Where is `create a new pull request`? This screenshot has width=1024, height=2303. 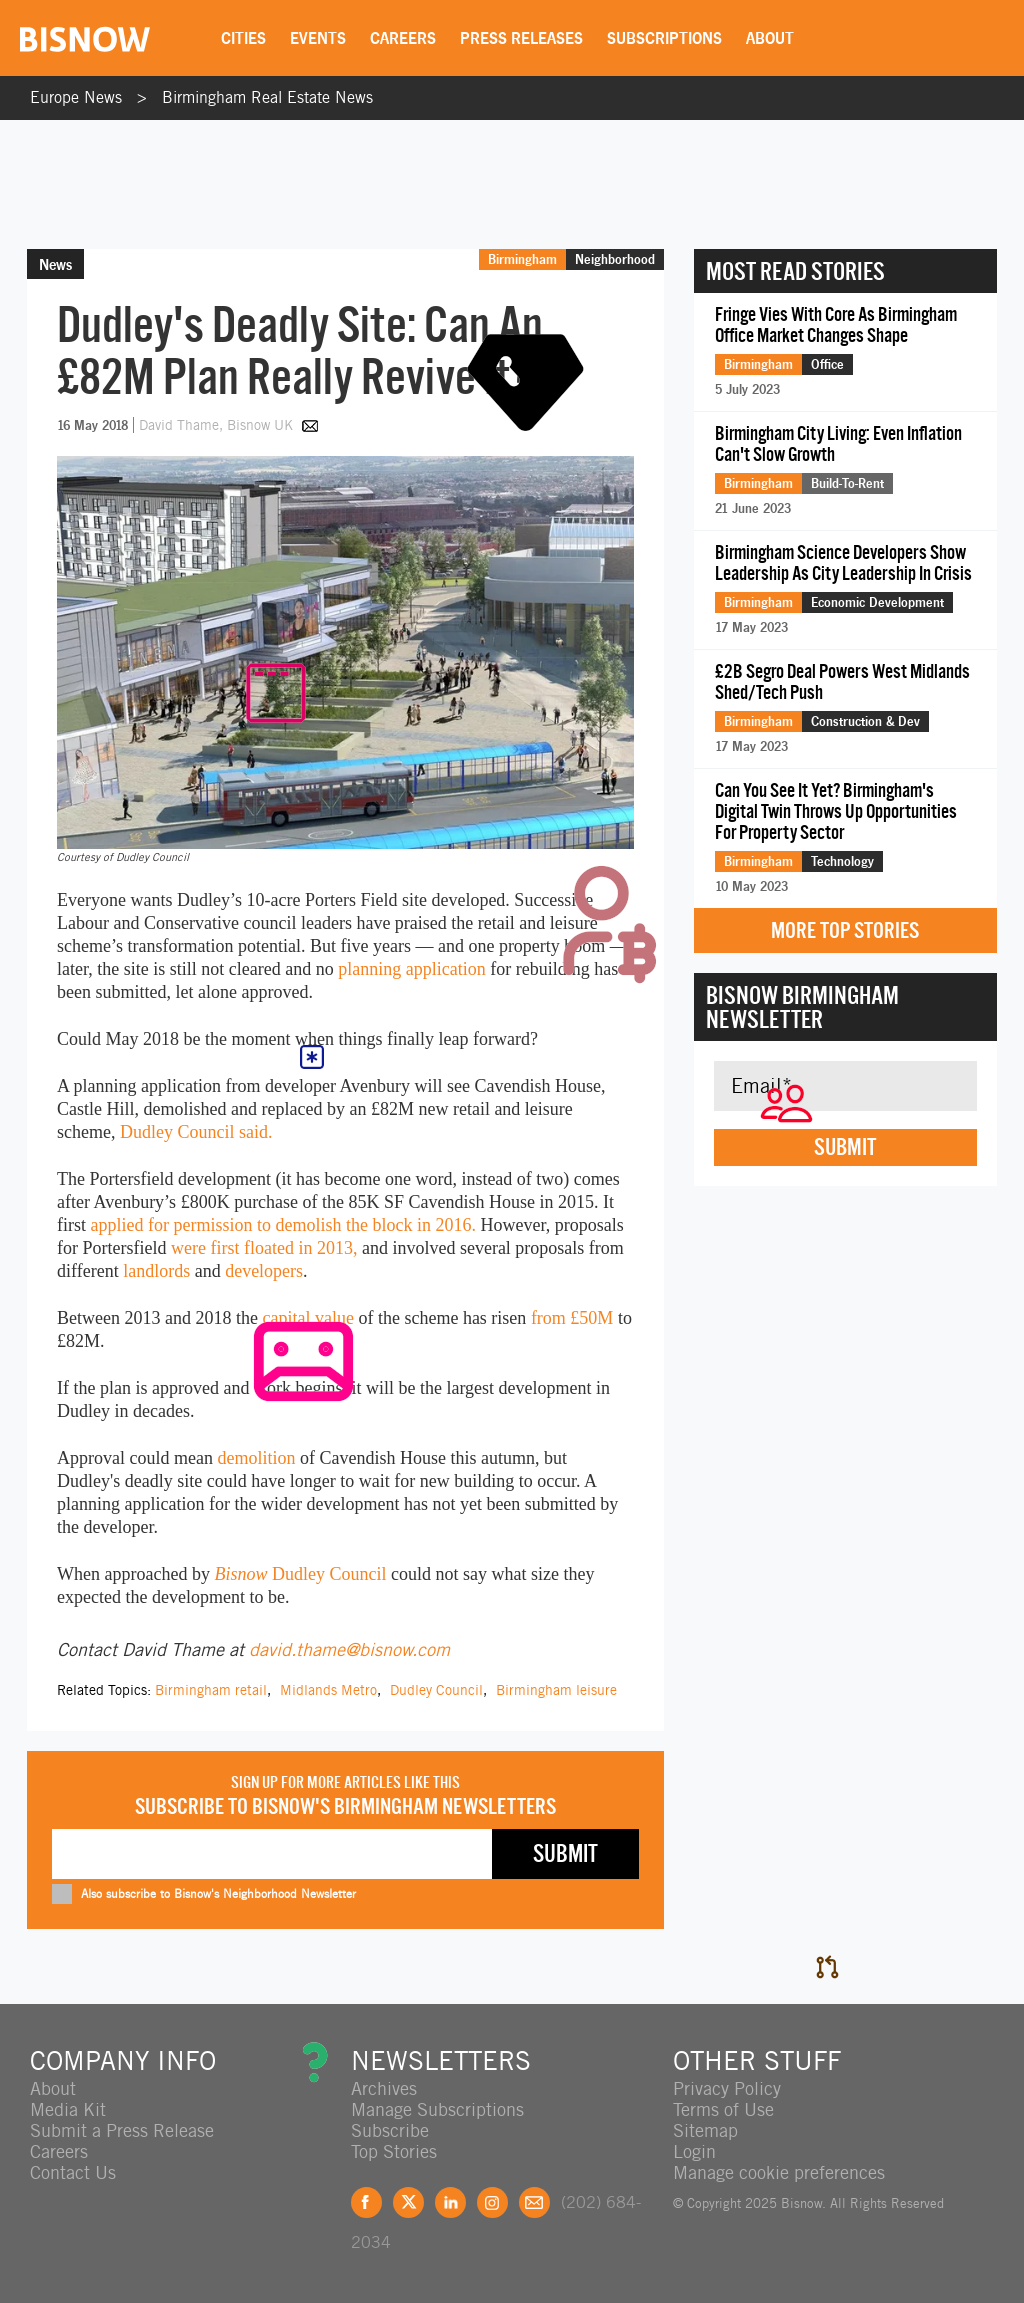 create a new pull request is located at coordinates (827, 1967).